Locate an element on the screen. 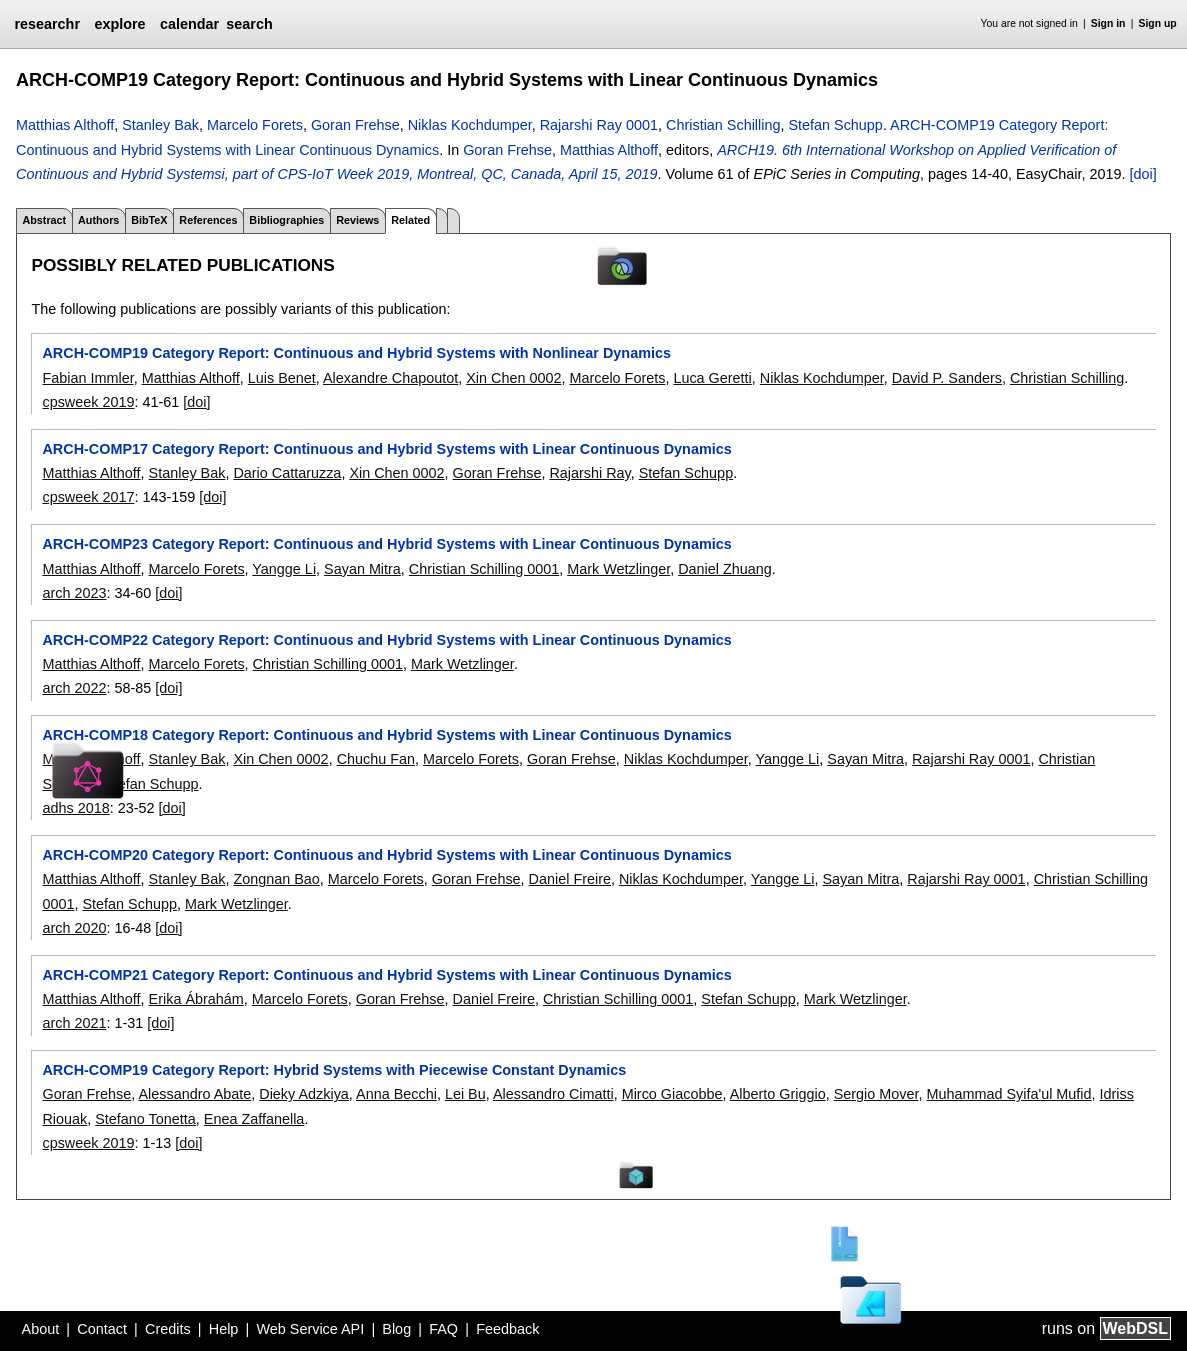  open folder containing GraphQL project files is located at coordinates (87, 772).